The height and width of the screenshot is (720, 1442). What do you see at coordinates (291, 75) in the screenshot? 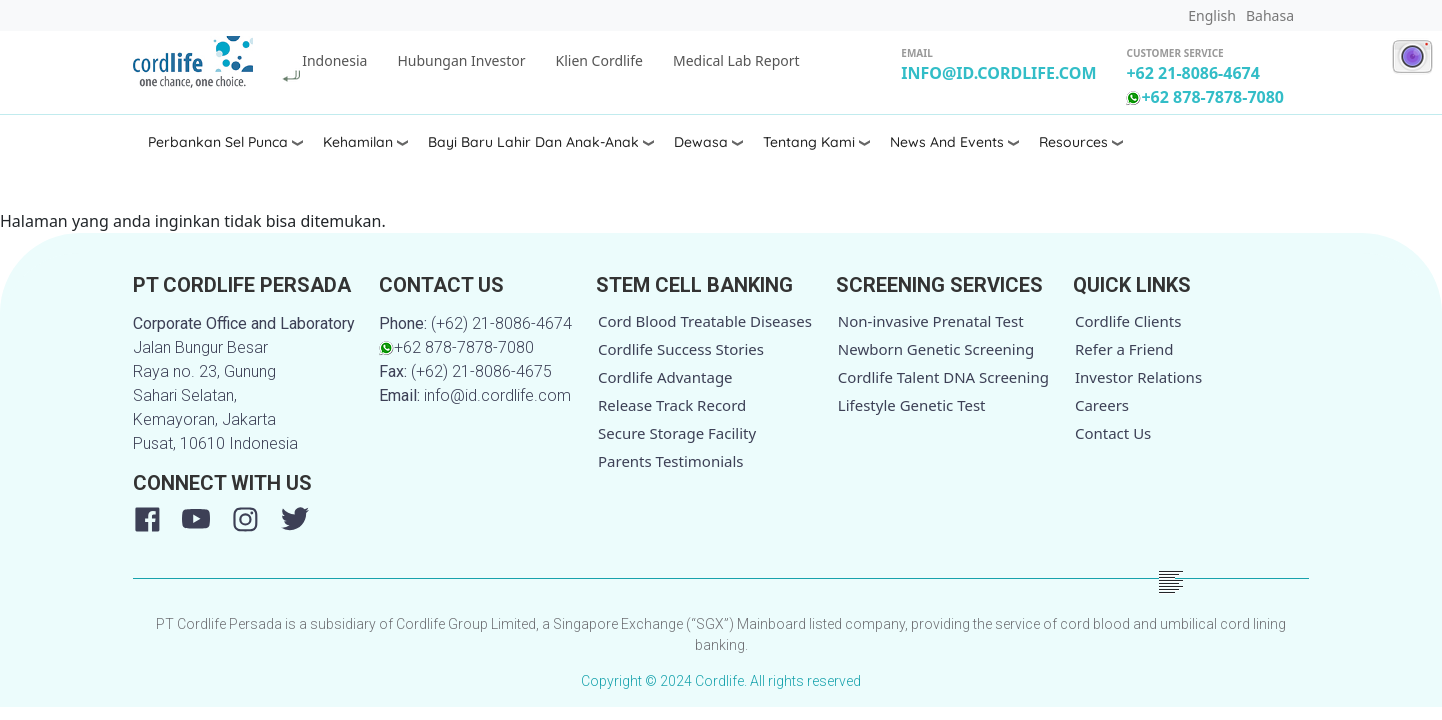
I see `reply to all recipients of an email` at bounding box center [291, 75].